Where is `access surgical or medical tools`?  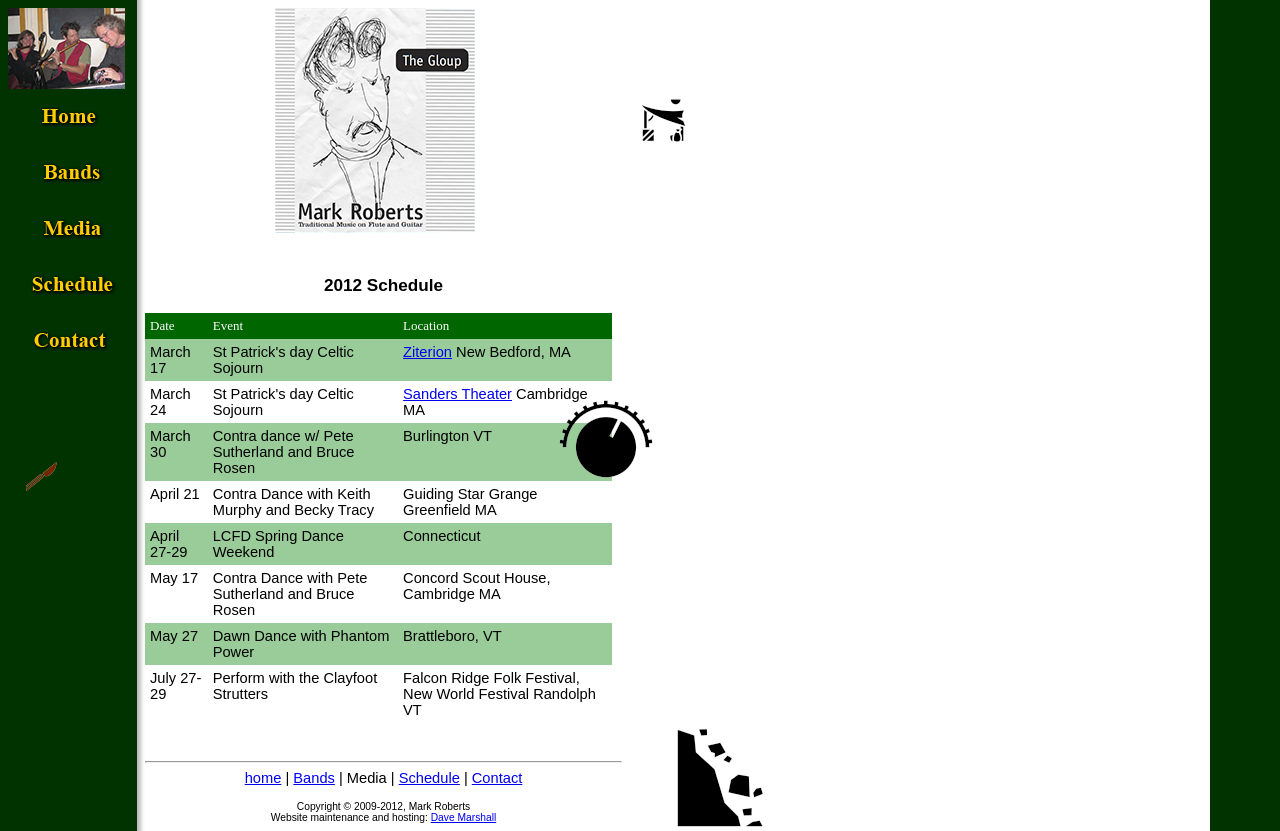 access surgical or medical tools is located at coordinates (41, 477).